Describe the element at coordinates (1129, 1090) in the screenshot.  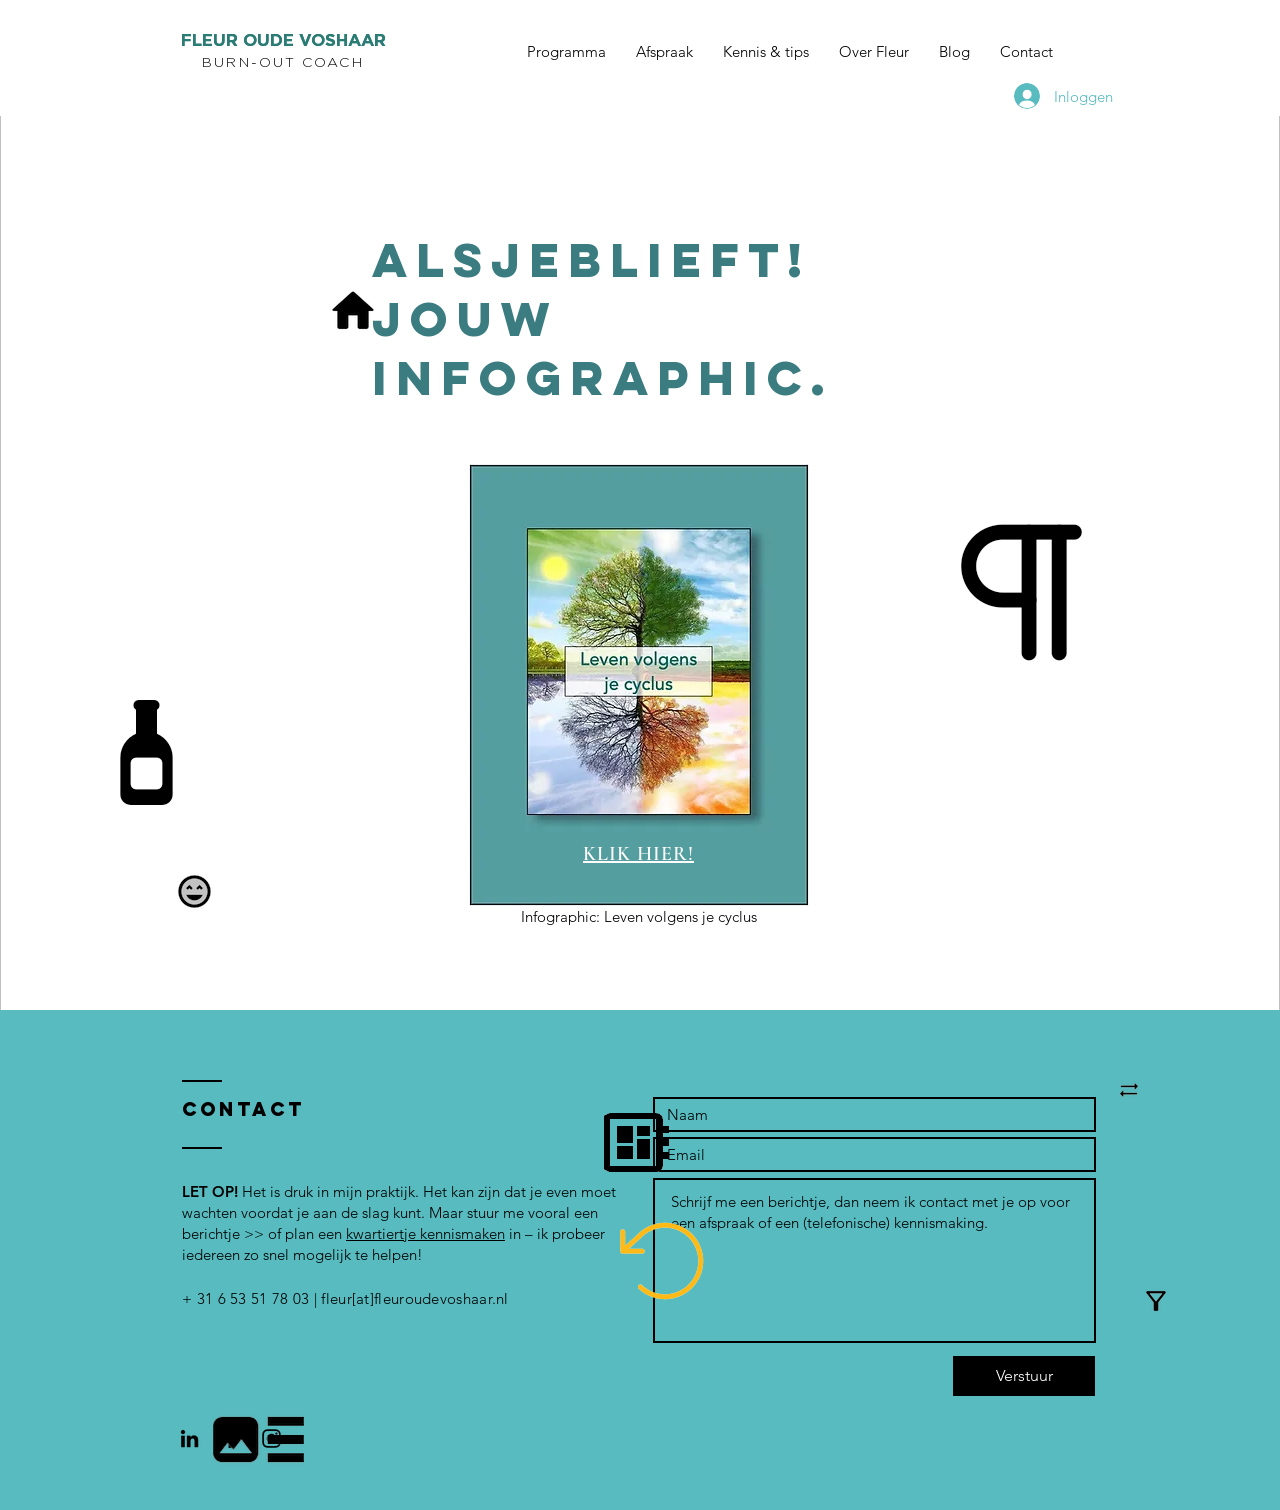
I see `sync data between devices or accounts` at that location.